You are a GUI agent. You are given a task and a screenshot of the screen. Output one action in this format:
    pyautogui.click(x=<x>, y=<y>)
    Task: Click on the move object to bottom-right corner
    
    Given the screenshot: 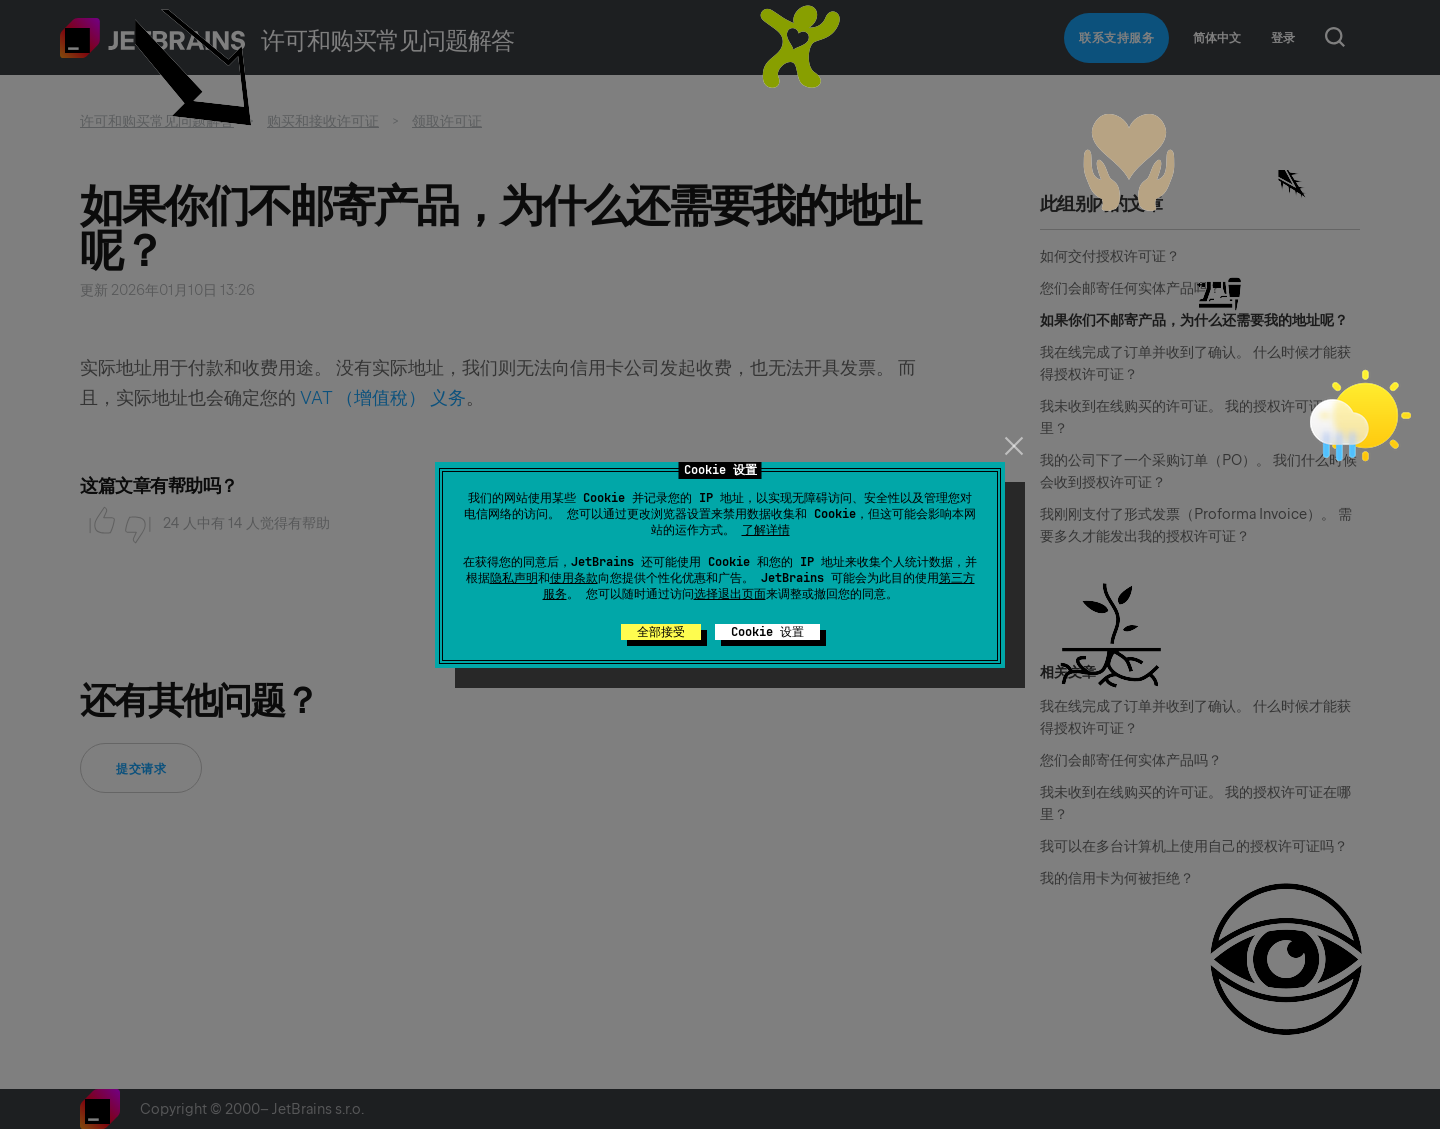 What is the action you would take?
    pyautogui.click(x=193, y=68)
    